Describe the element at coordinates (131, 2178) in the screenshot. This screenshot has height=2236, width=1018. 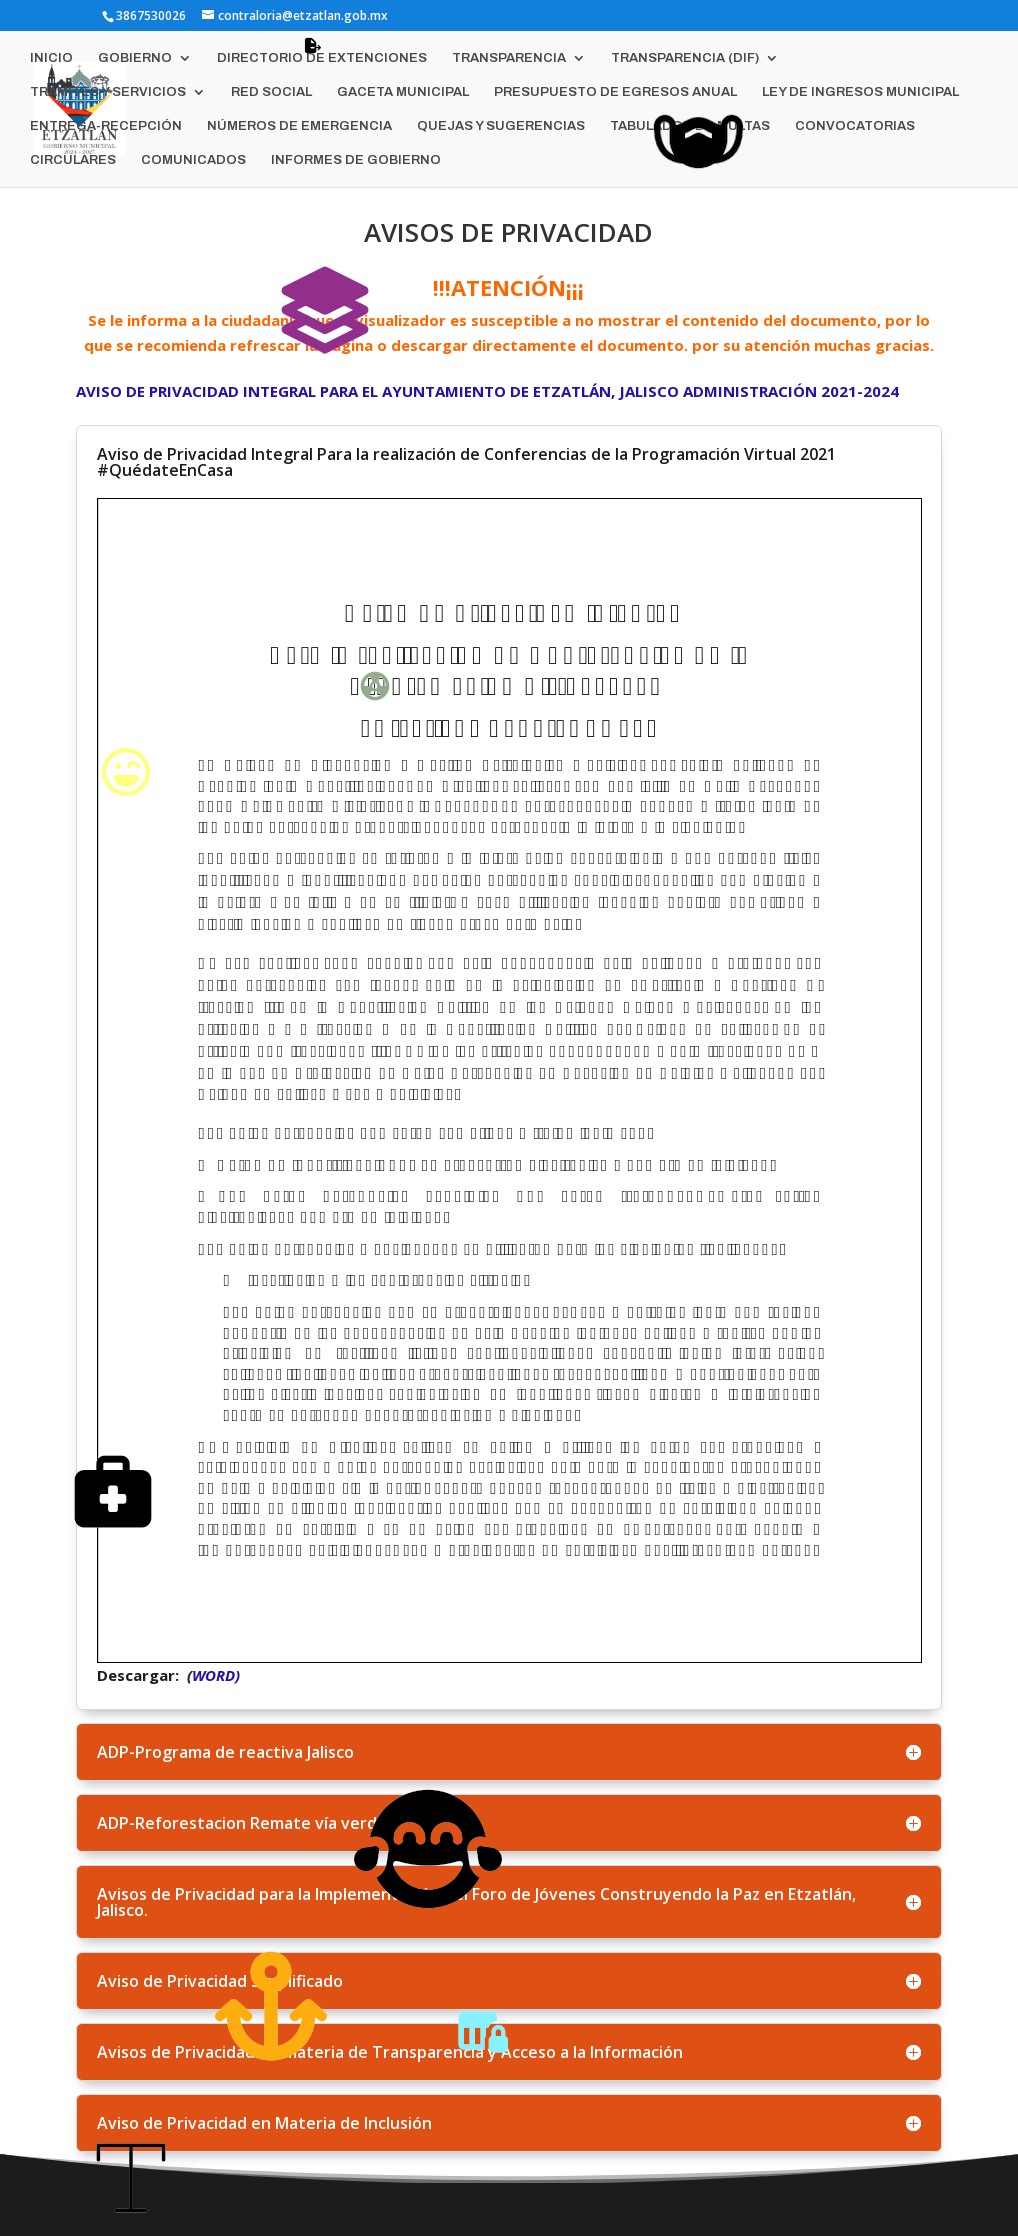
I see `format text or access text styling options` at that location.